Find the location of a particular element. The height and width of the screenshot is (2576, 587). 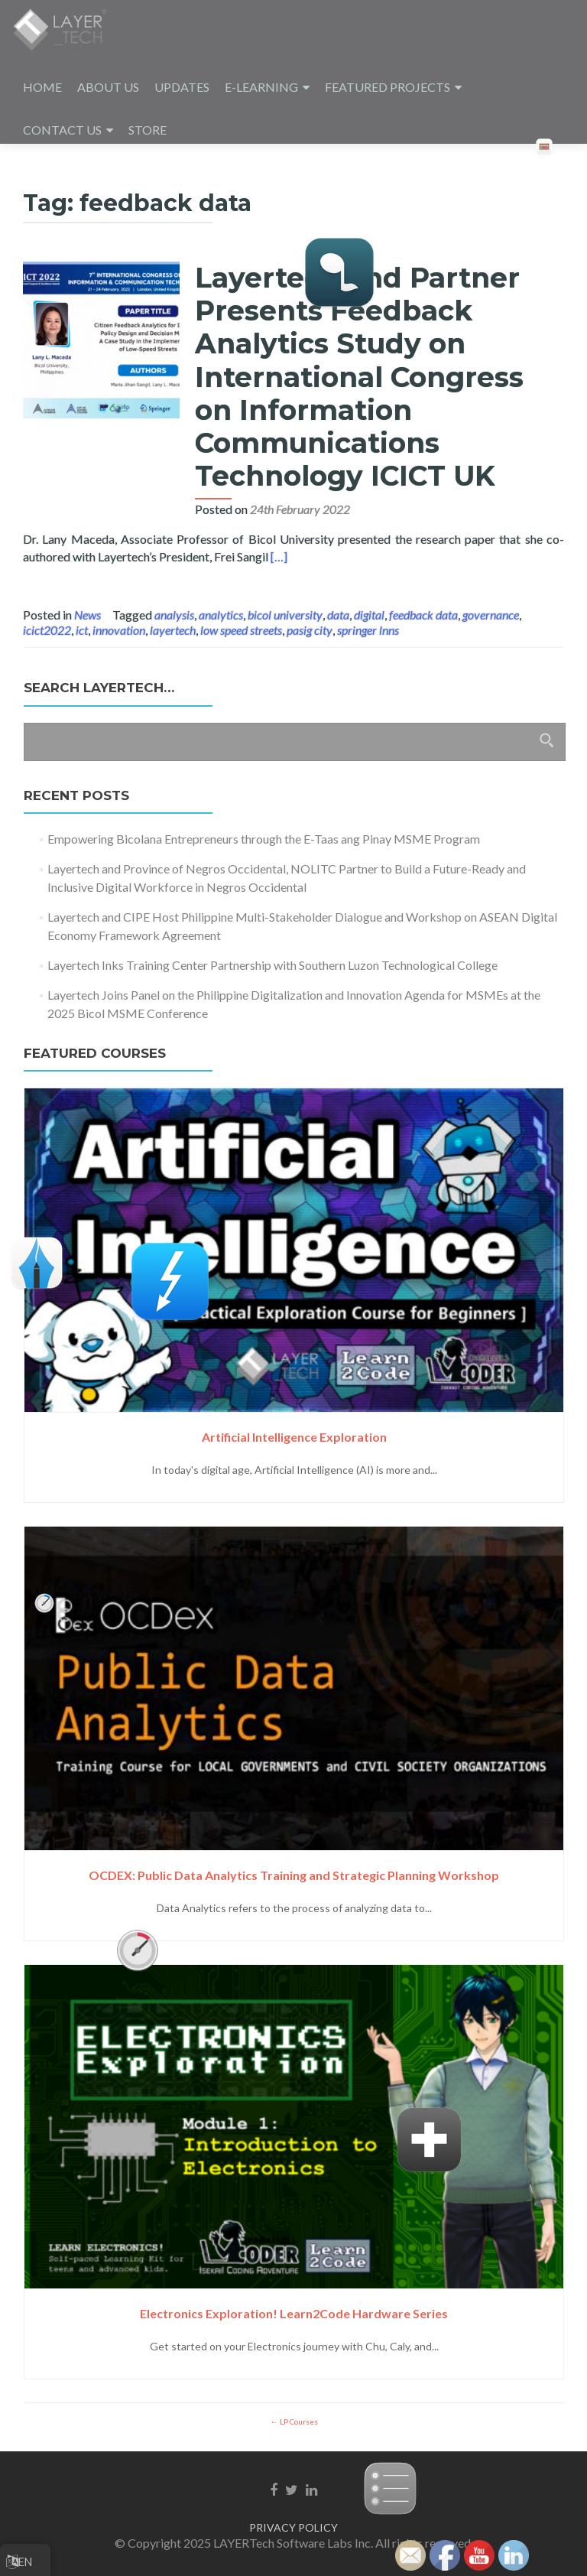

open keyrack password manager is located at coordinates (544, 147).